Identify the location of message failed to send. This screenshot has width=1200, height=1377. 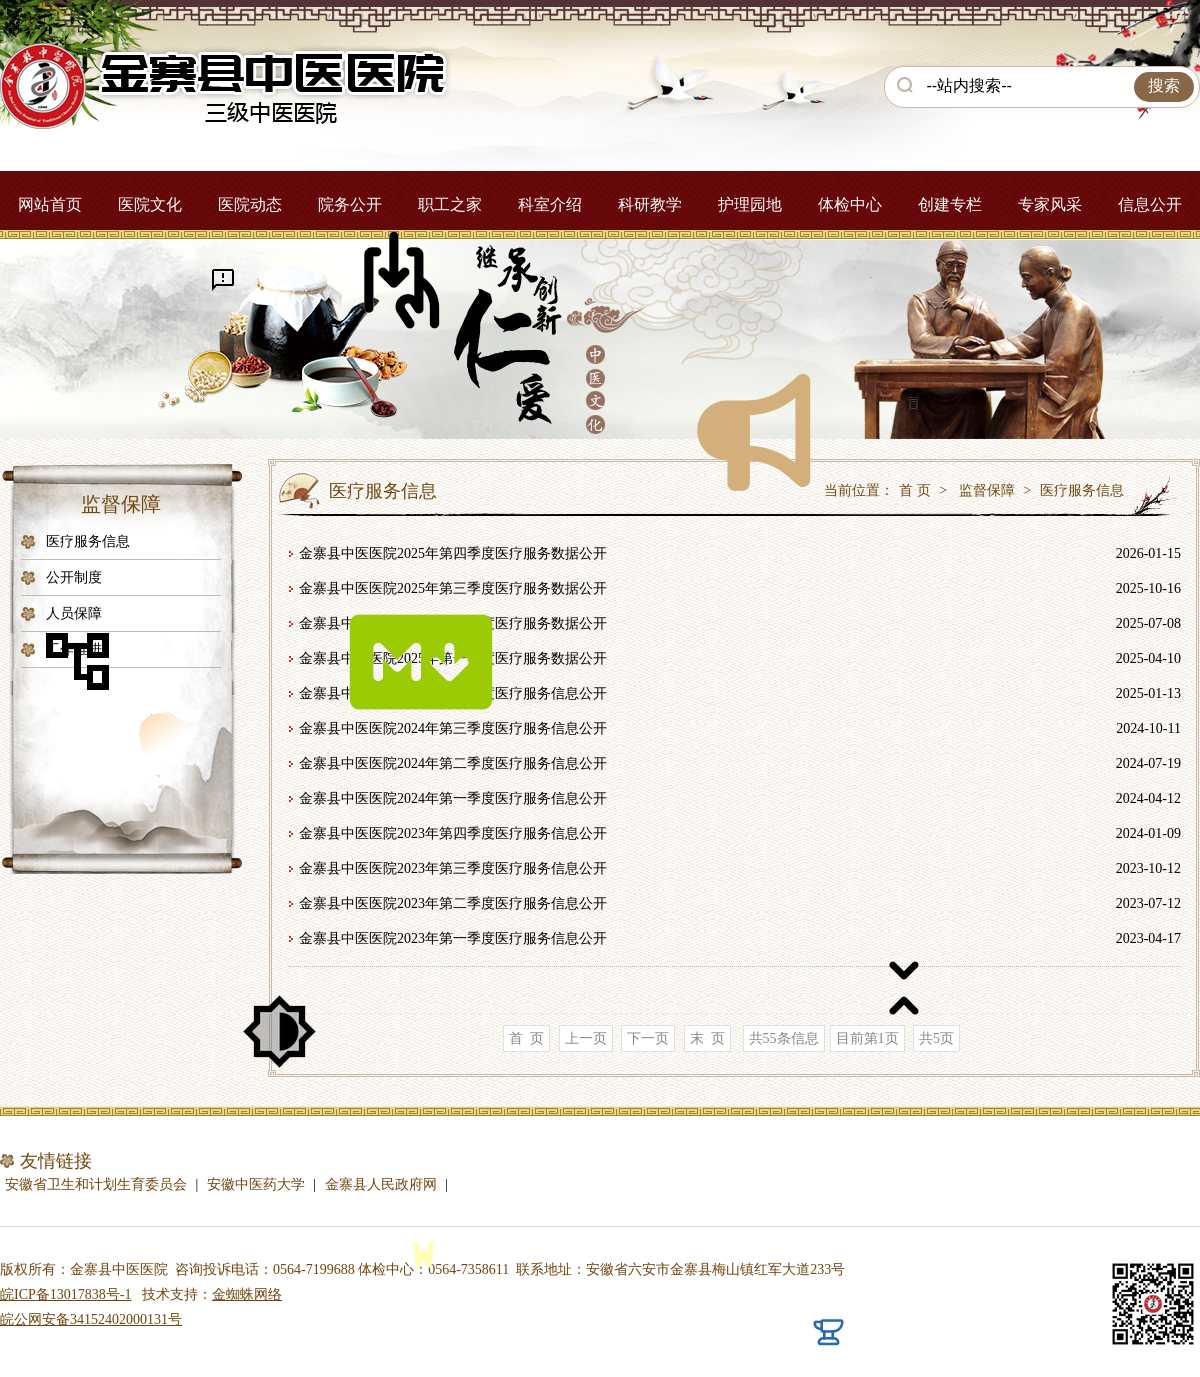
(223, 280).